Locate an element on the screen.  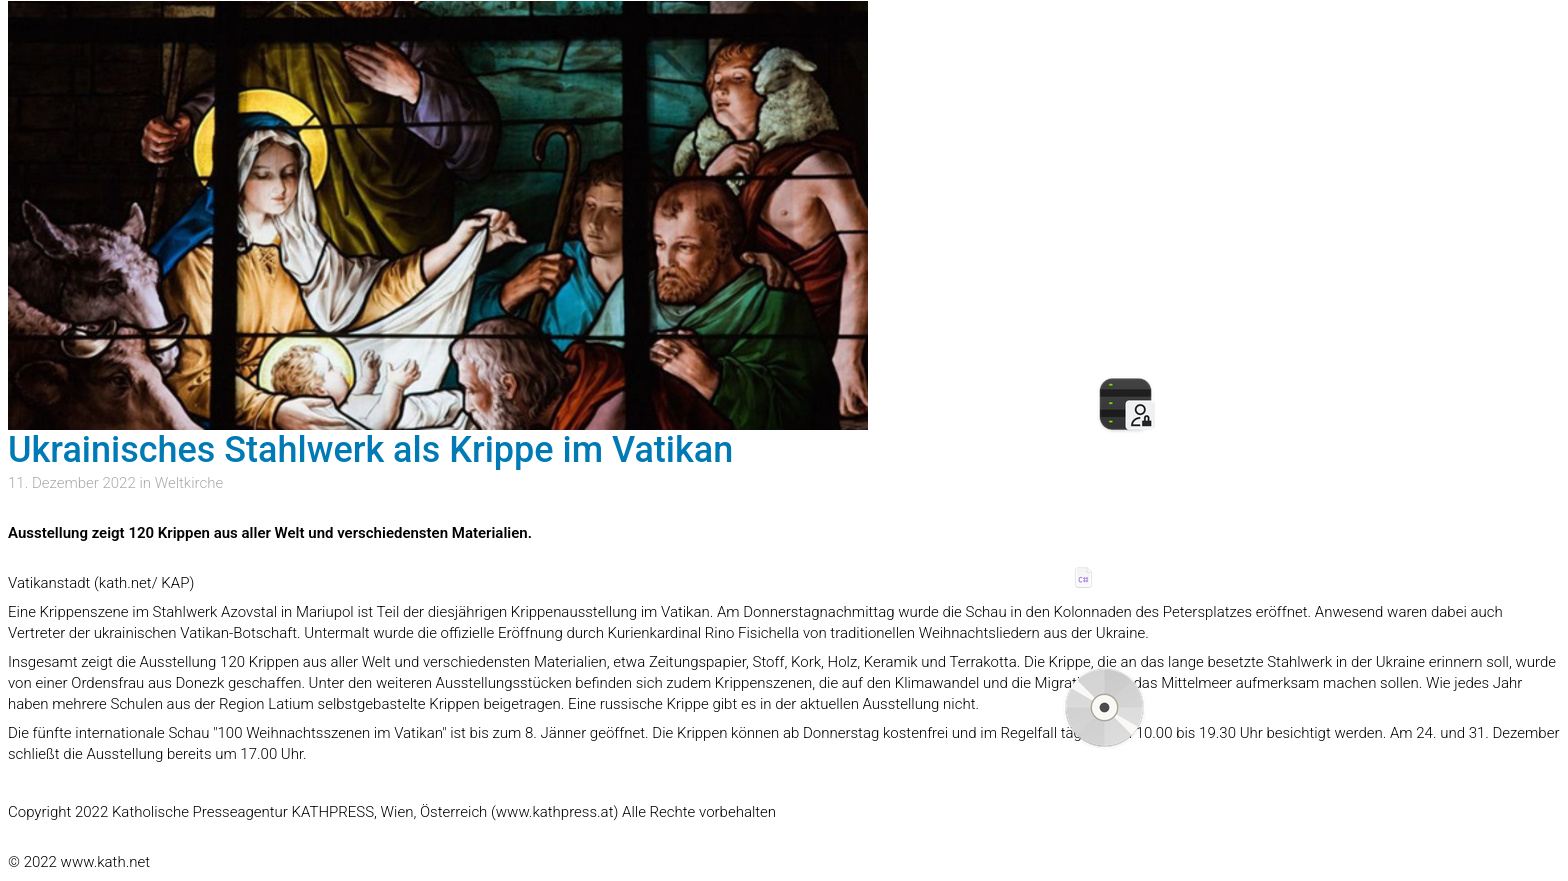
configure NIS (network information service) server settings is located at coordinates (1126, 405).